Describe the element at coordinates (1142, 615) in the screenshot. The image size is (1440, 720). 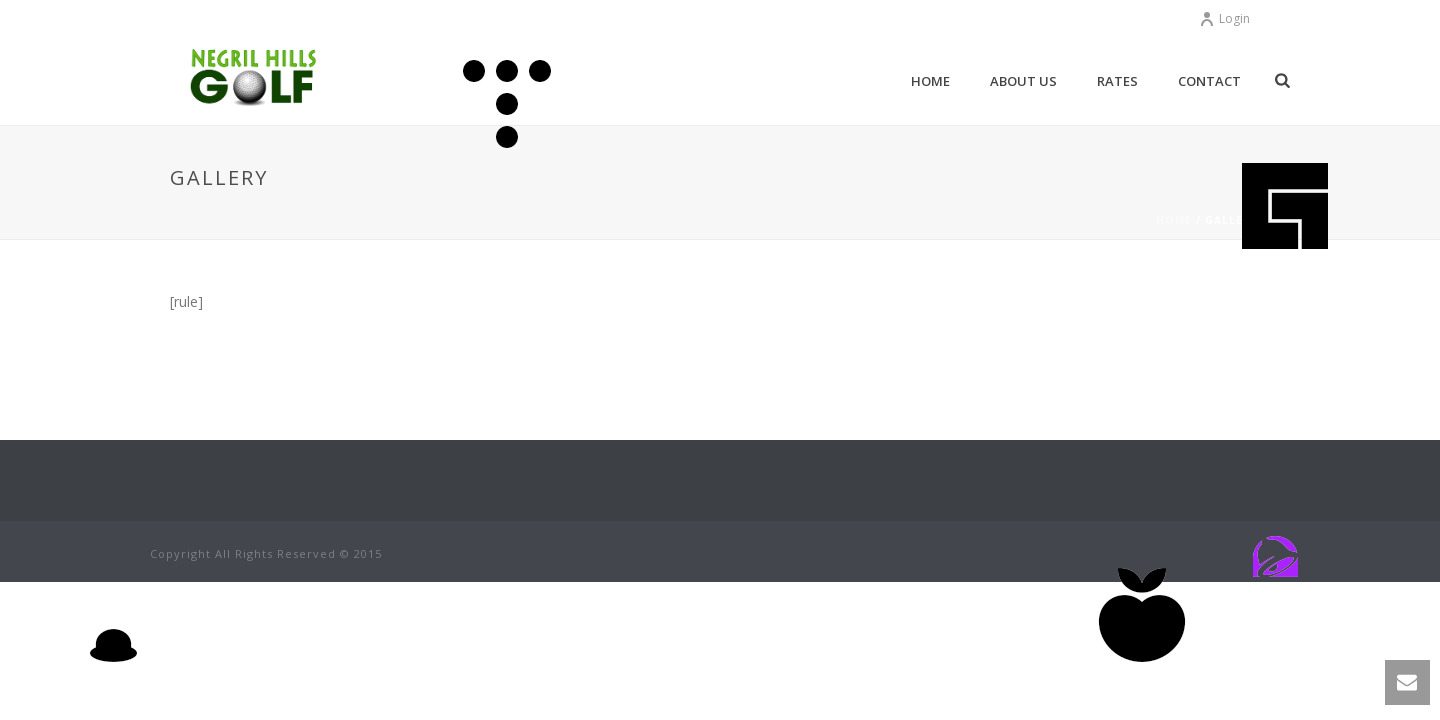
I see `franprix grocery store app or website` at that location.